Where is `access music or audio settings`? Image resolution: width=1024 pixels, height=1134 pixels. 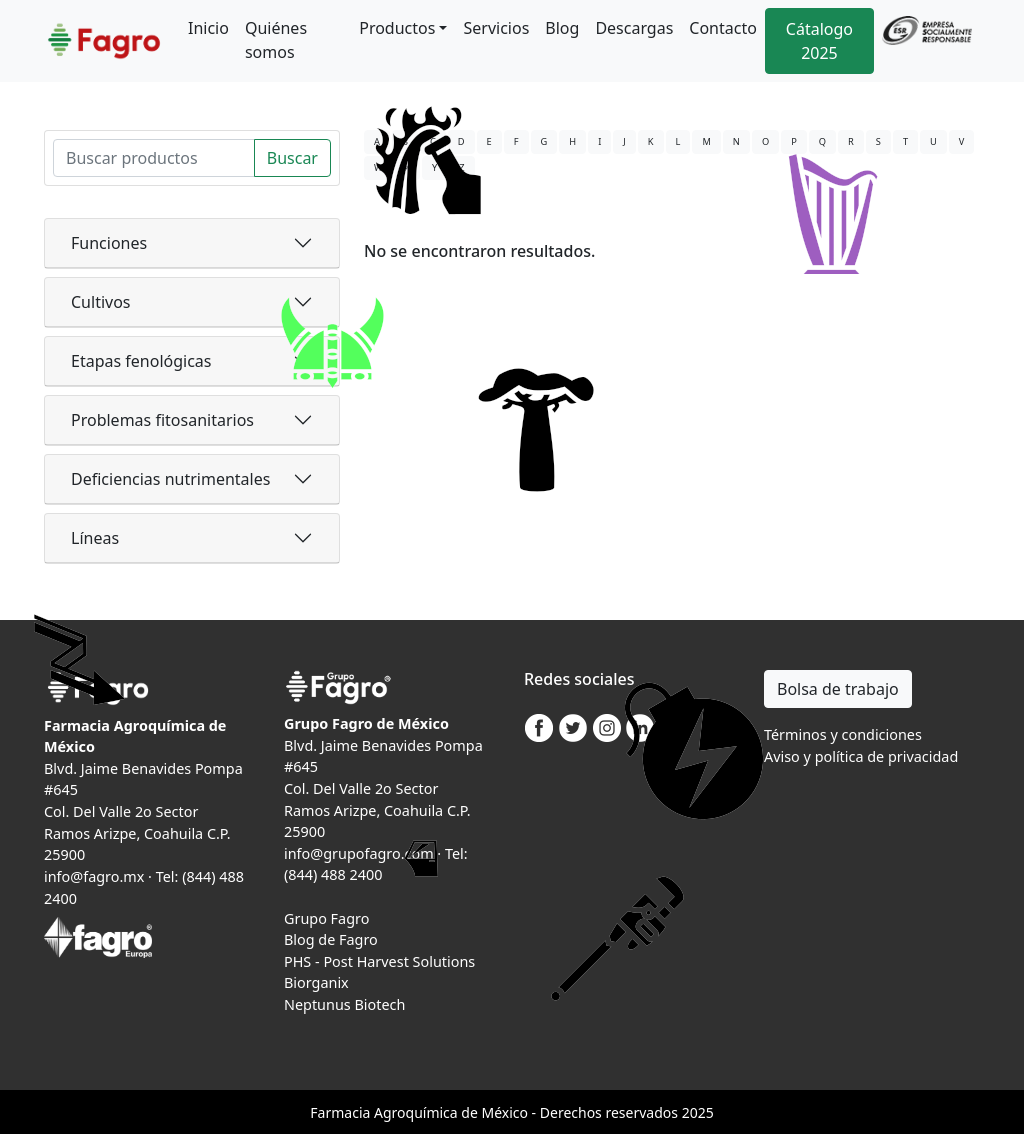 access music or audio settings is located at coordinates (831, 213).